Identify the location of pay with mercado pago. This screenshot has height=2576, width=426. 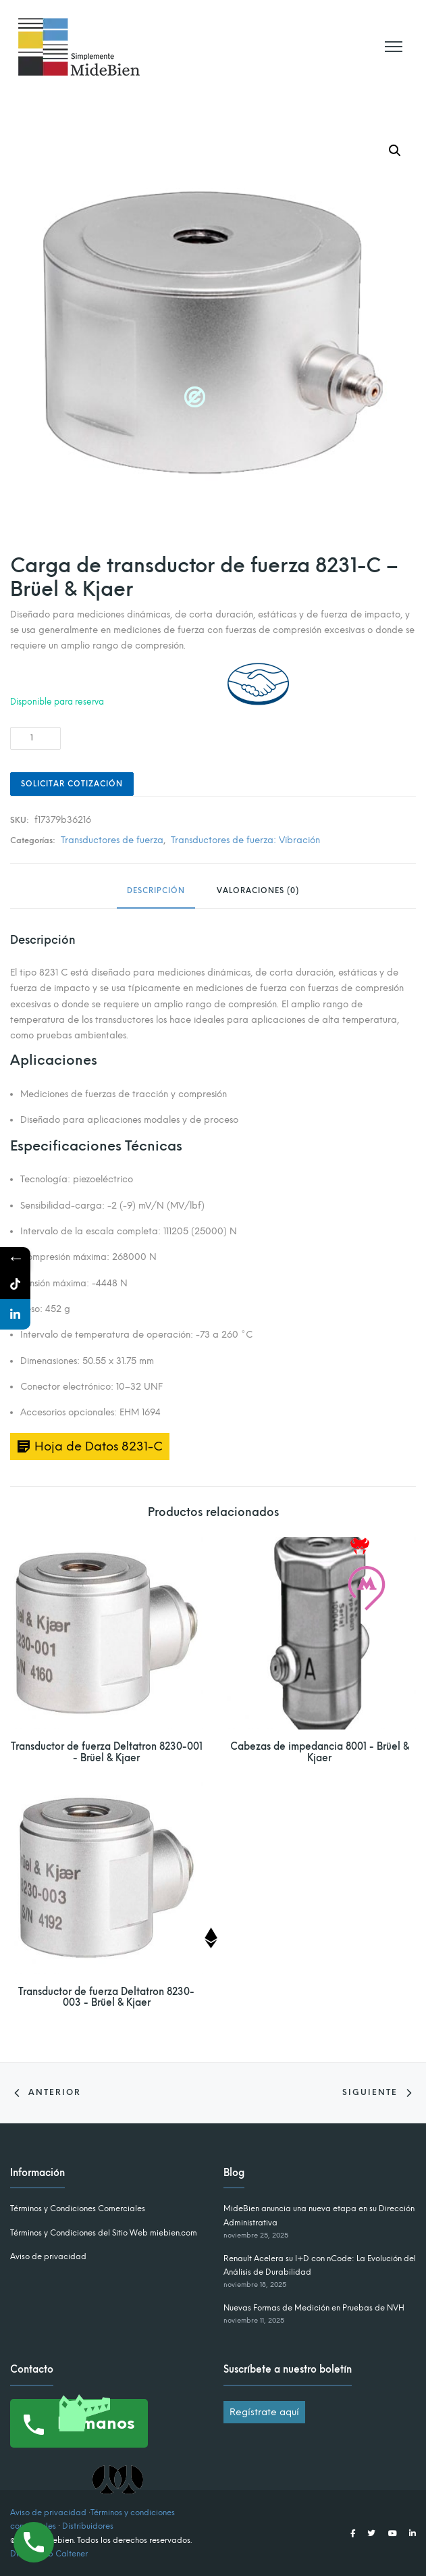
(258, 684).